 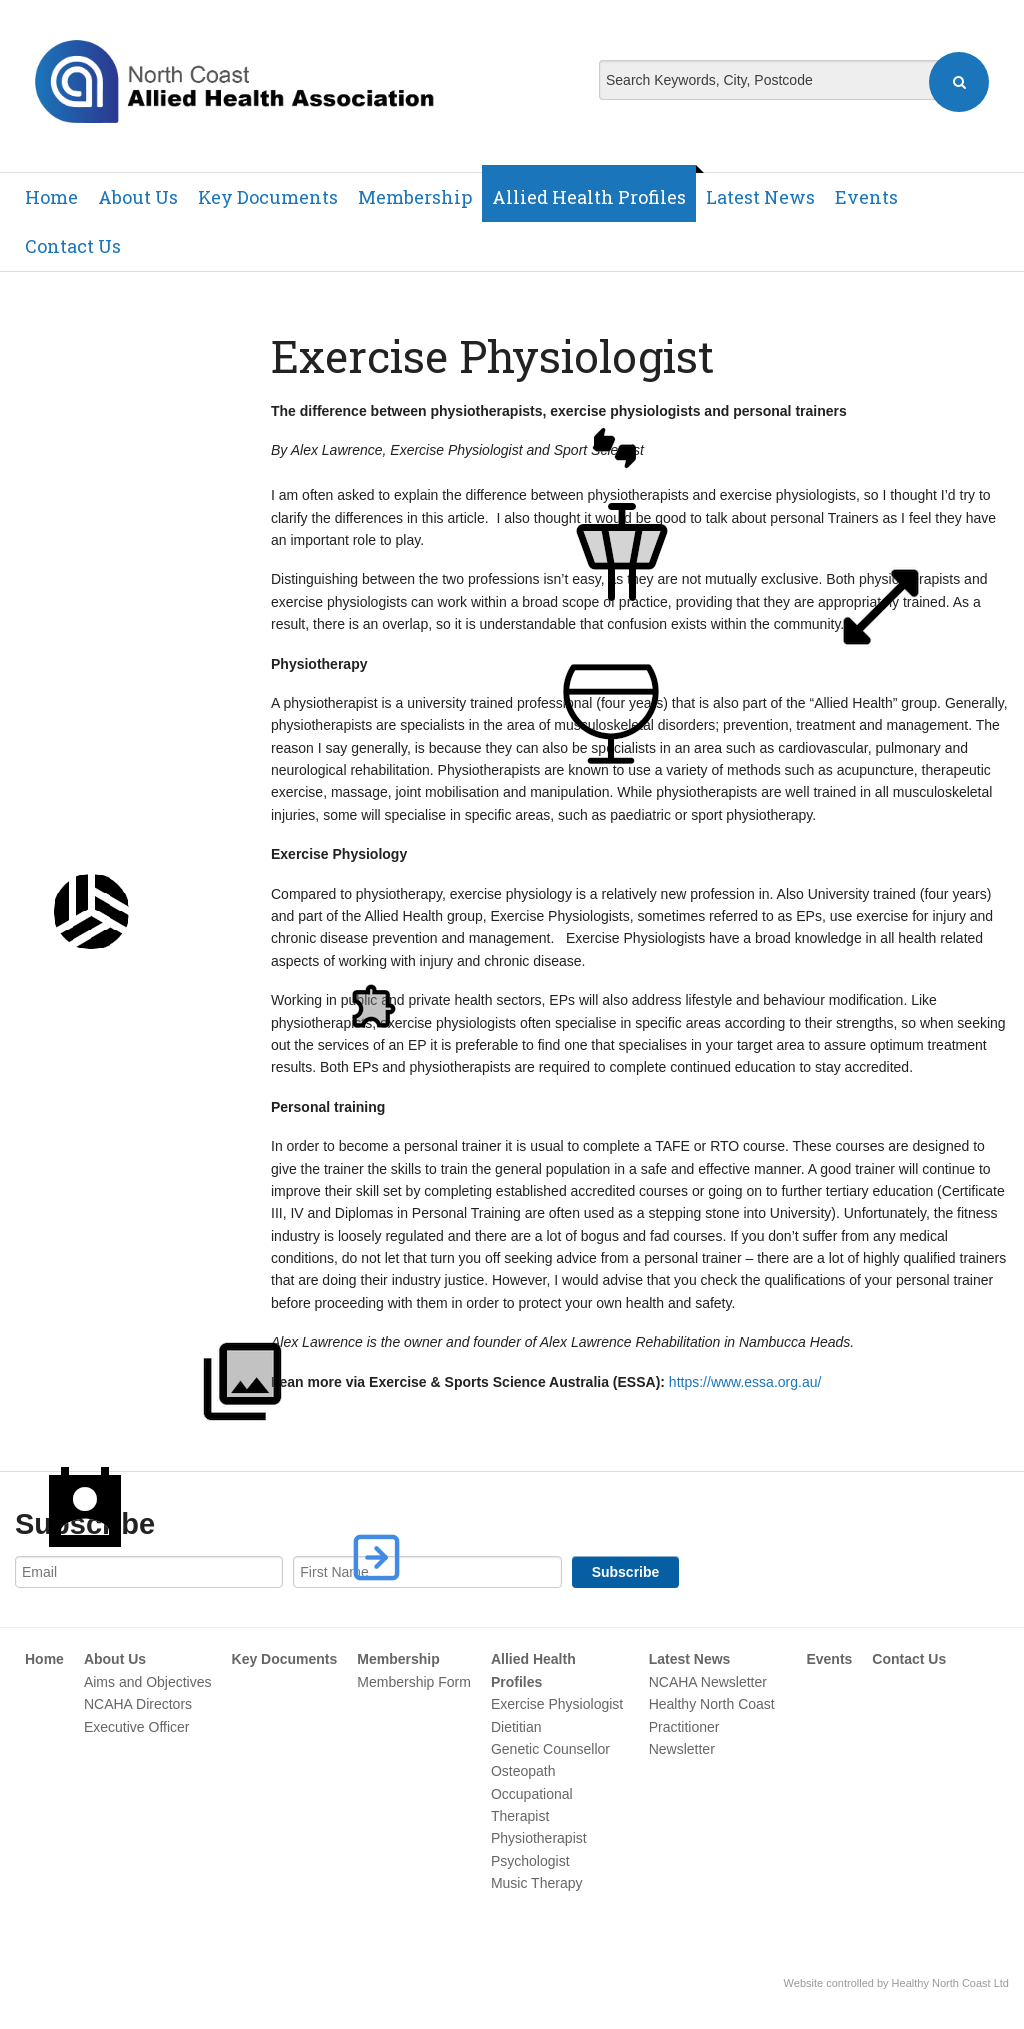 I want to click on proceed to the next step, so click(x=376, y=1557).